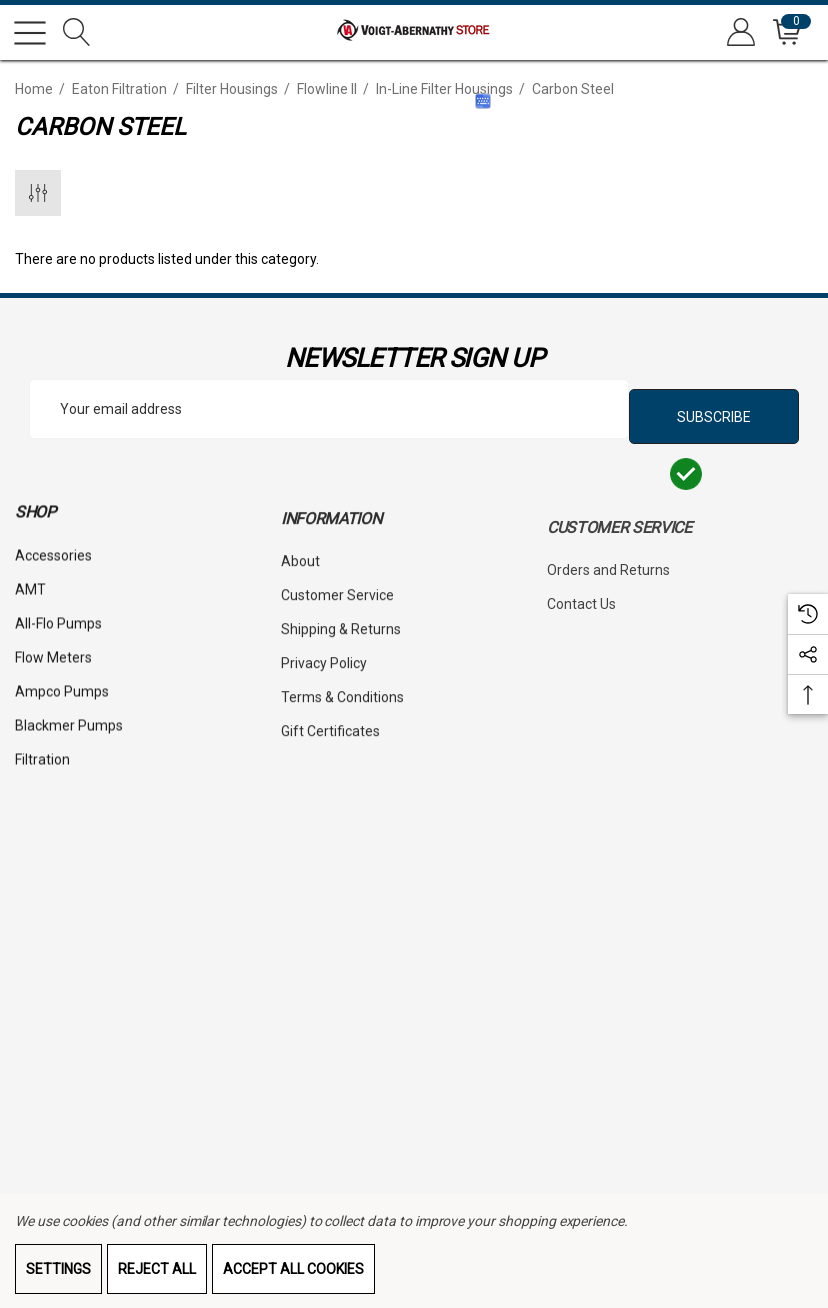 The width and height of the screenshot is (828, 1308). Describe the element at coordinates (686, 474) in the screenshot. I see `confirm or apply changes in a dialog` at that location.